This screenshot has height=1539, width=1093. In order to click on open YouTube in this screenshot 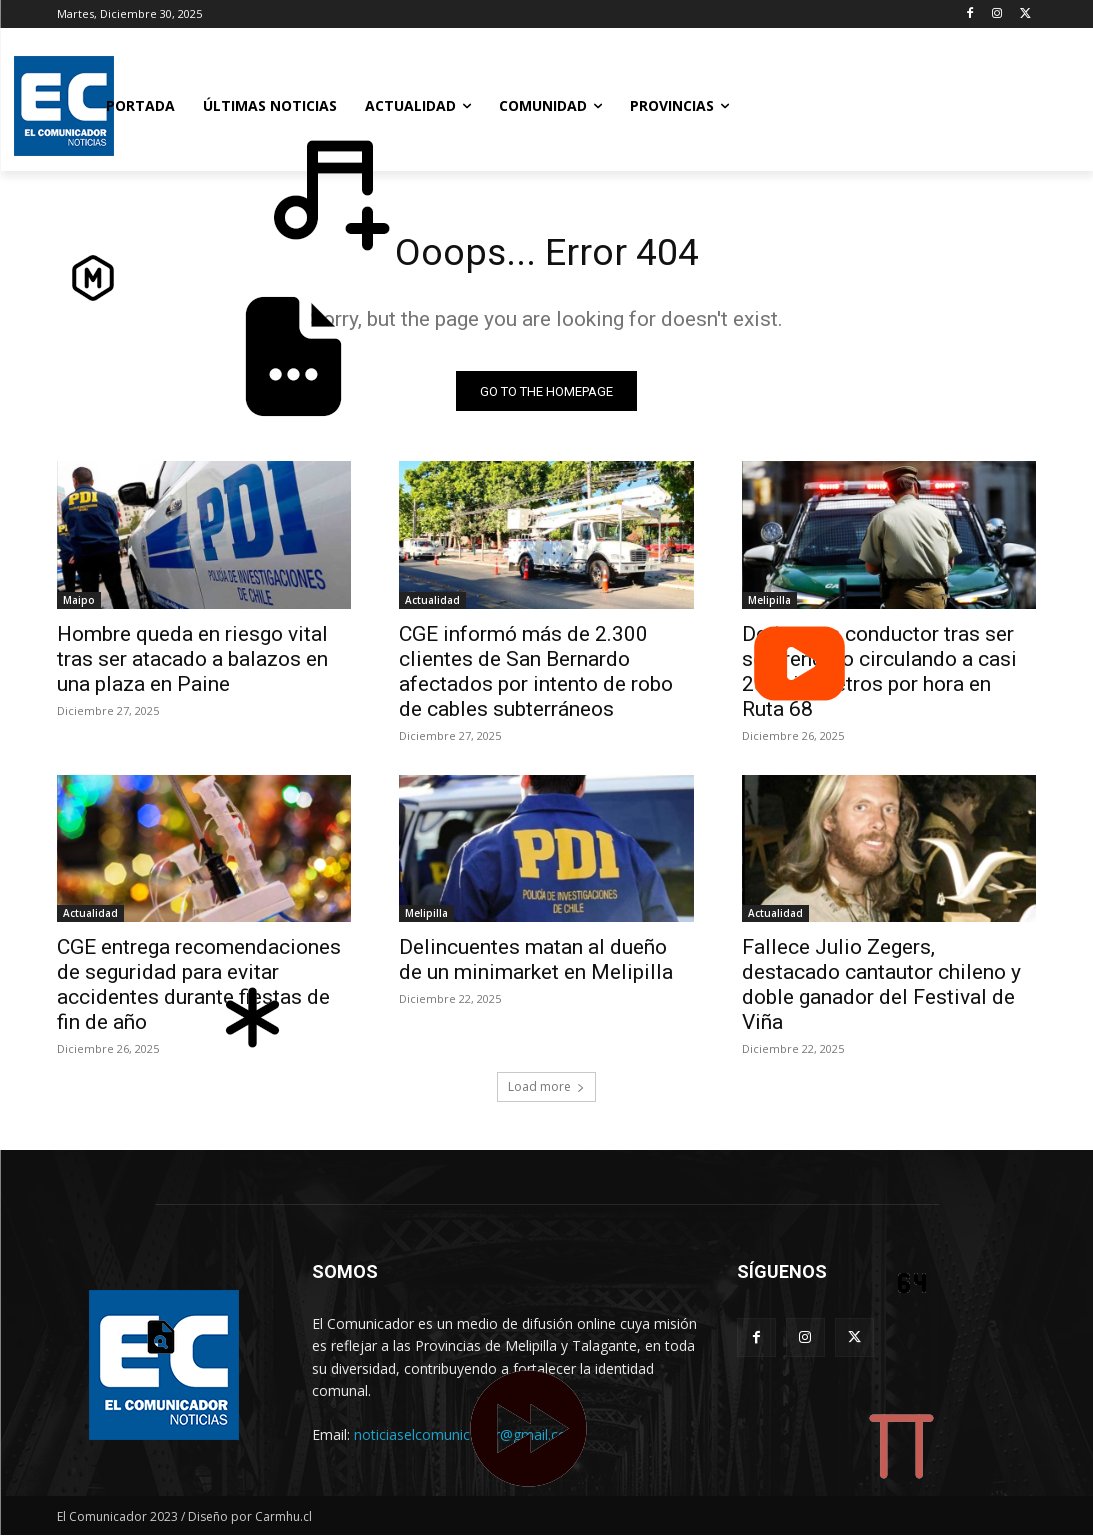, I will do `click(799, 663)`.